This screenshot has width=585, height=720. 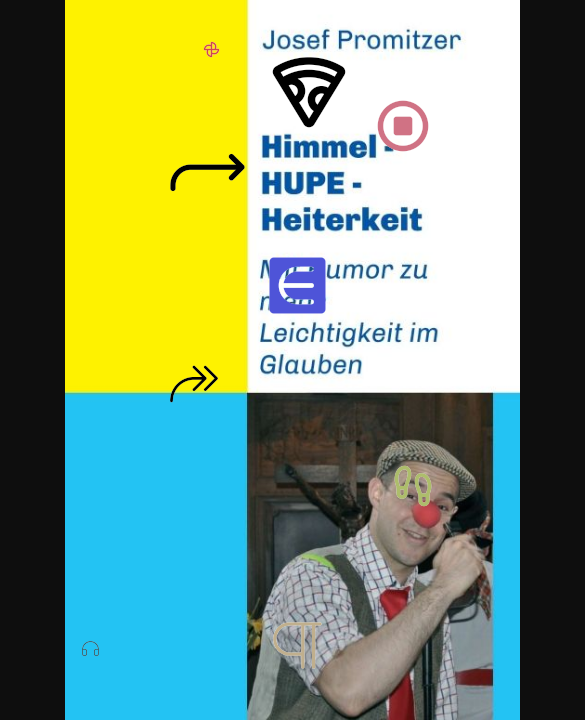 What do you see at coordinates (194, 384) in the screenshot?
I see `forward or share content to another destination` at bounding box center [194, 384].